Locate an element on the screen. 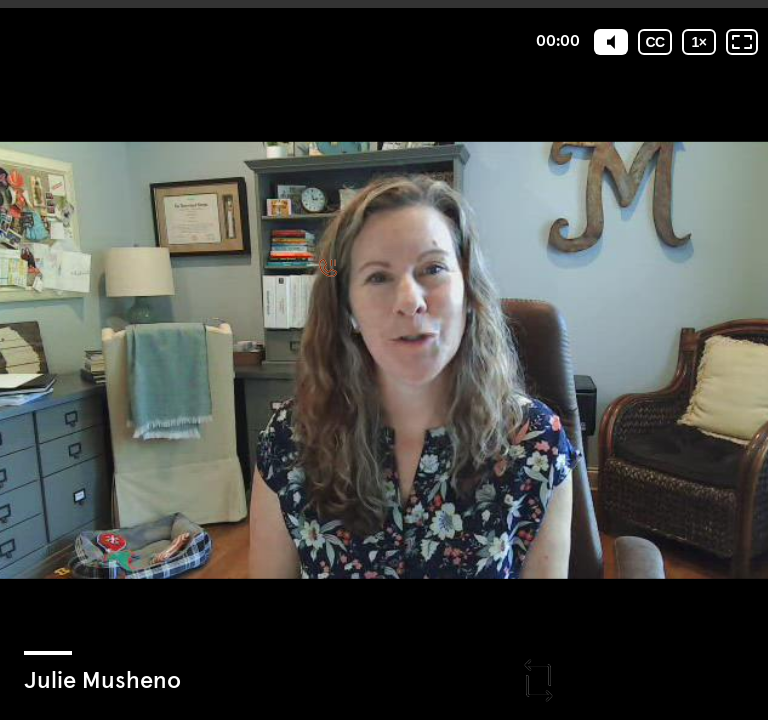 This screenshot has width=768, height=720. put current call on hold is located at coordinates (328, 267).